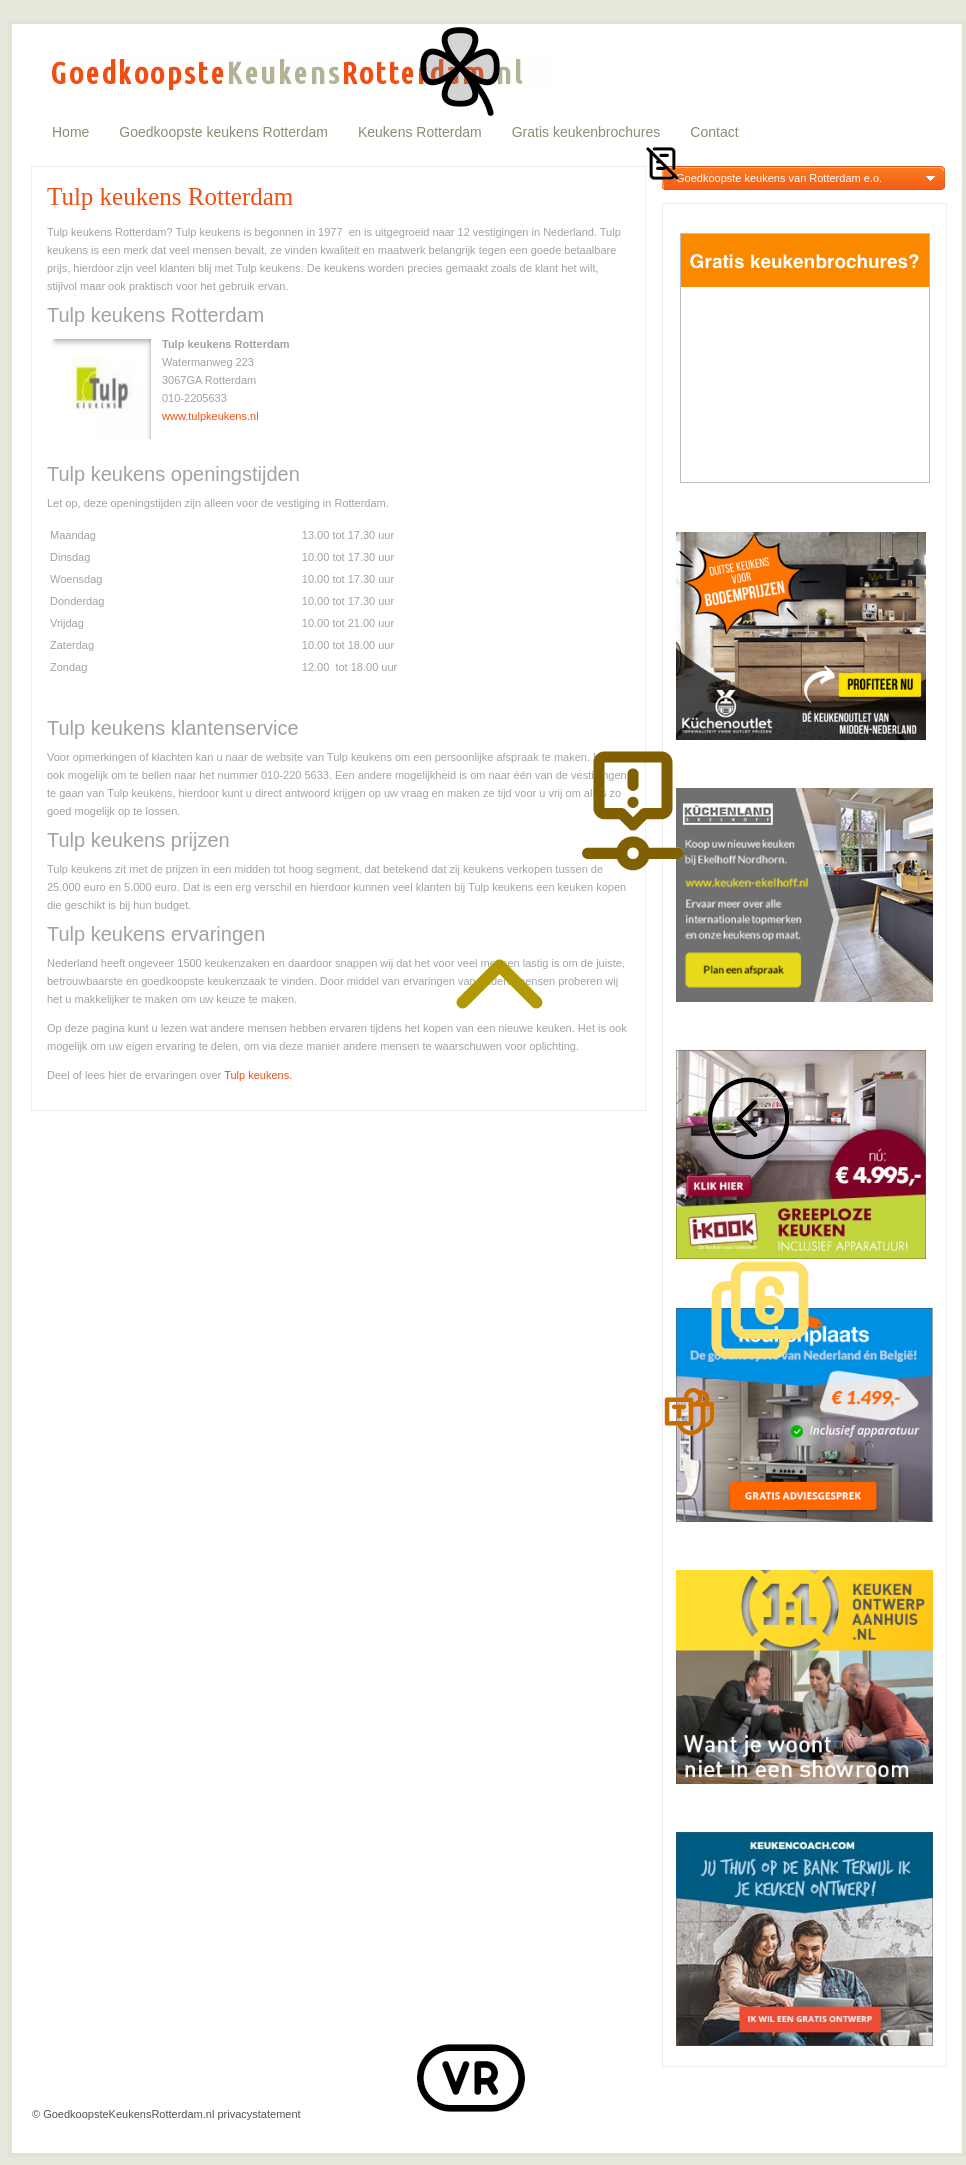 This screenshot has height=2165, width=966. Describe the element at coordinates (460, 70) in the screenshot. I see `indicates a lucky or bonus reward` at that location.